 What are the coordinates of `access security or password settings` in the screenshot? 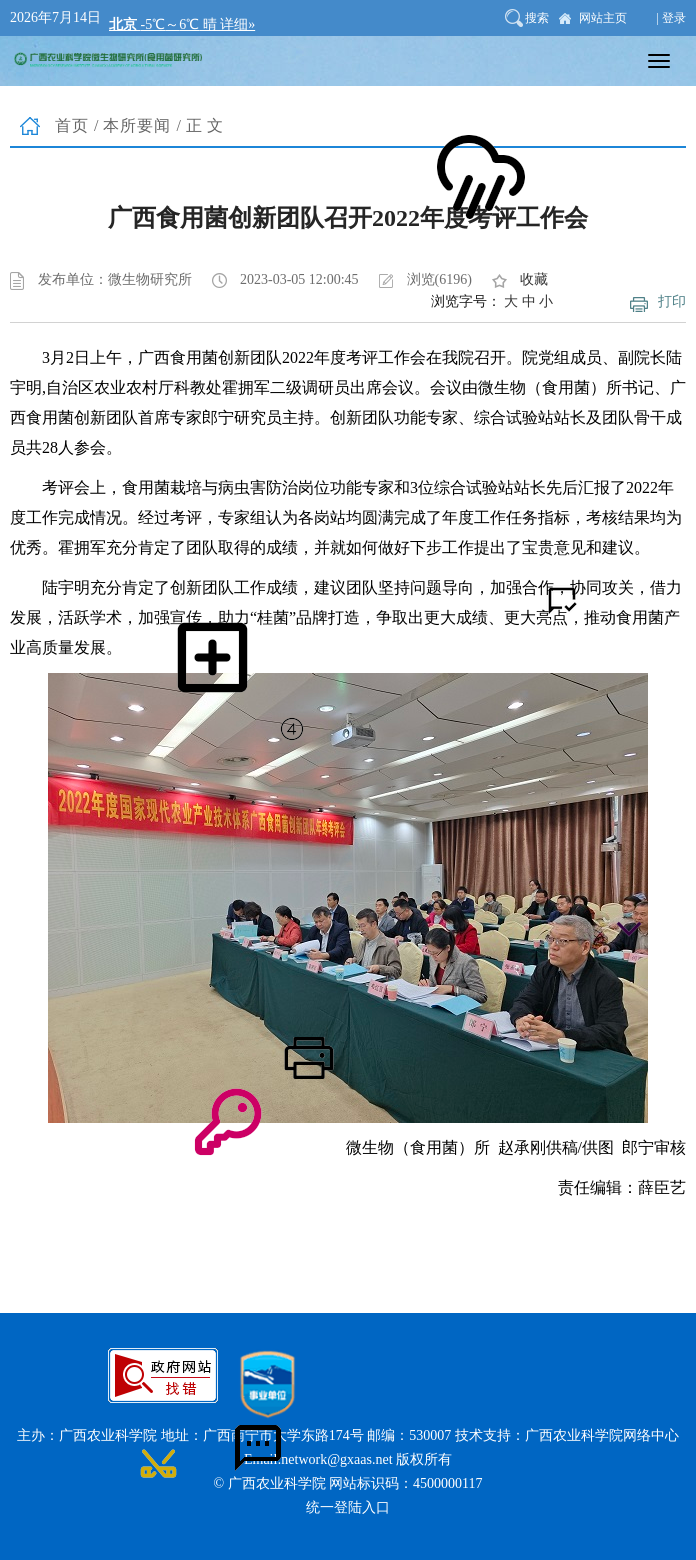 It's located at (227, 1123).